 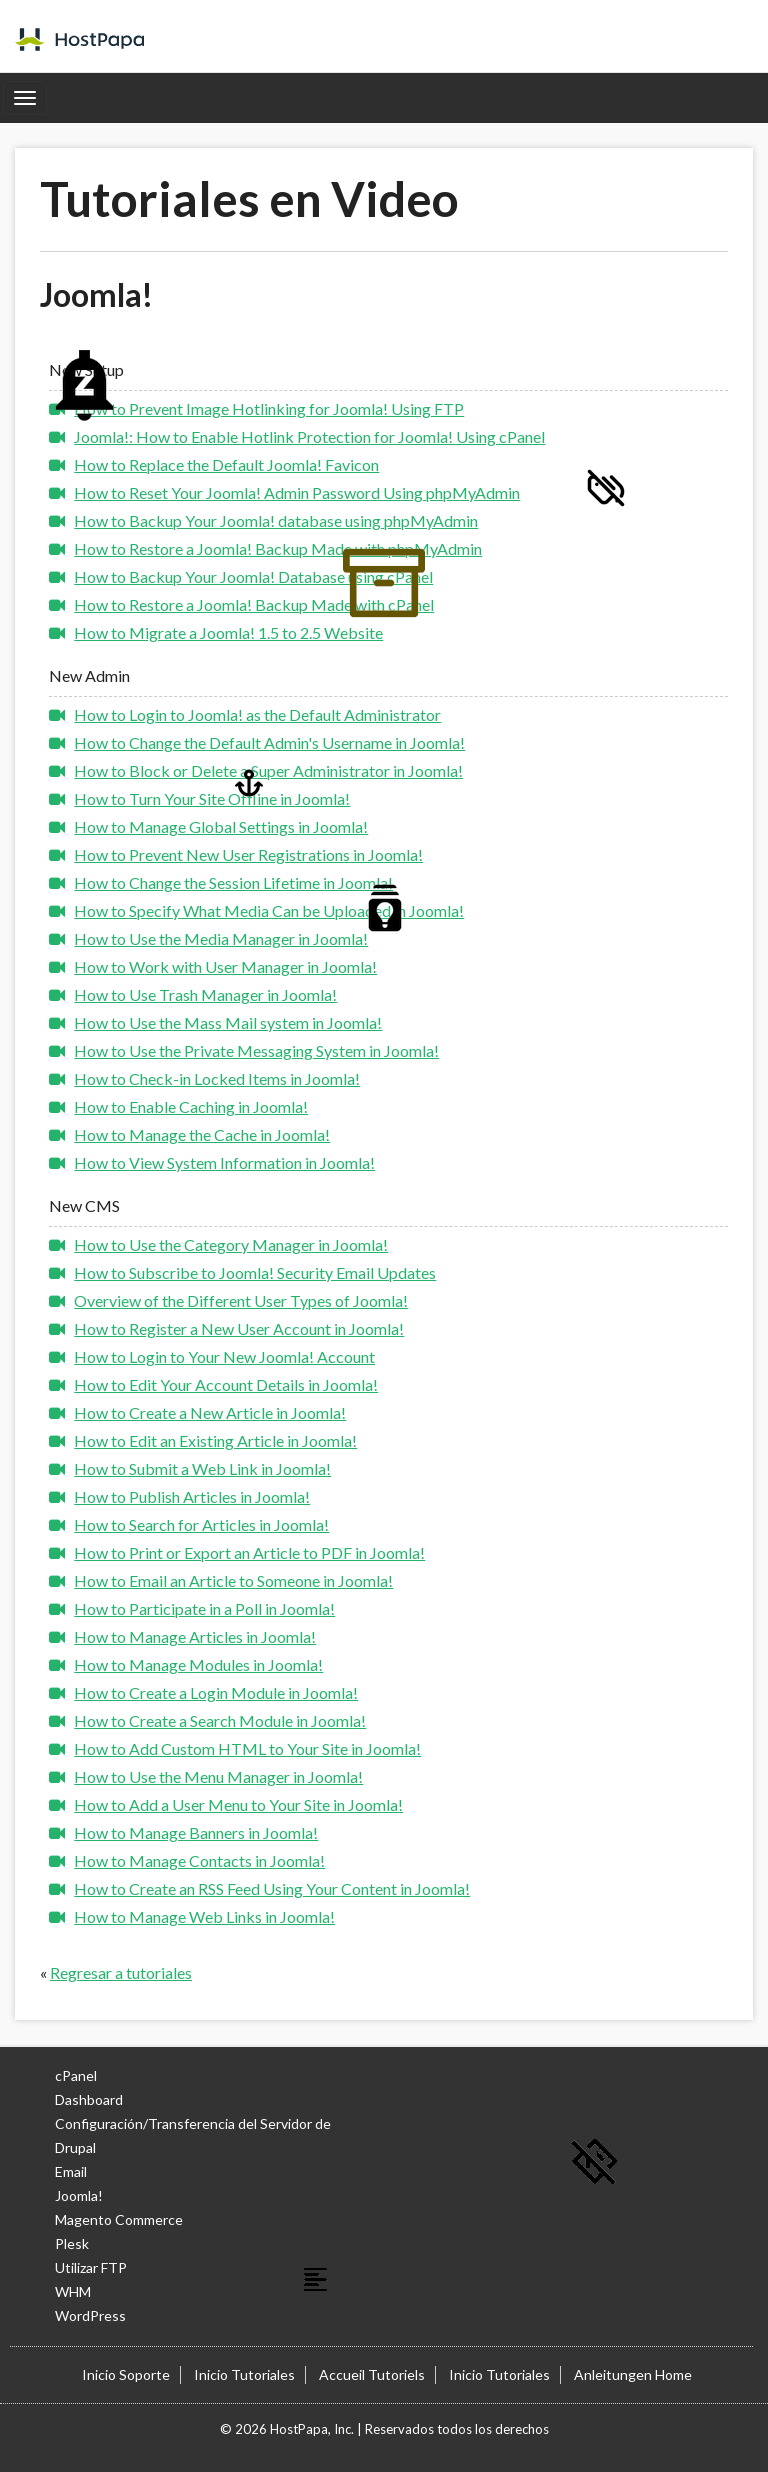 I want to click on align text to the left, so click(x=315, y=2279).